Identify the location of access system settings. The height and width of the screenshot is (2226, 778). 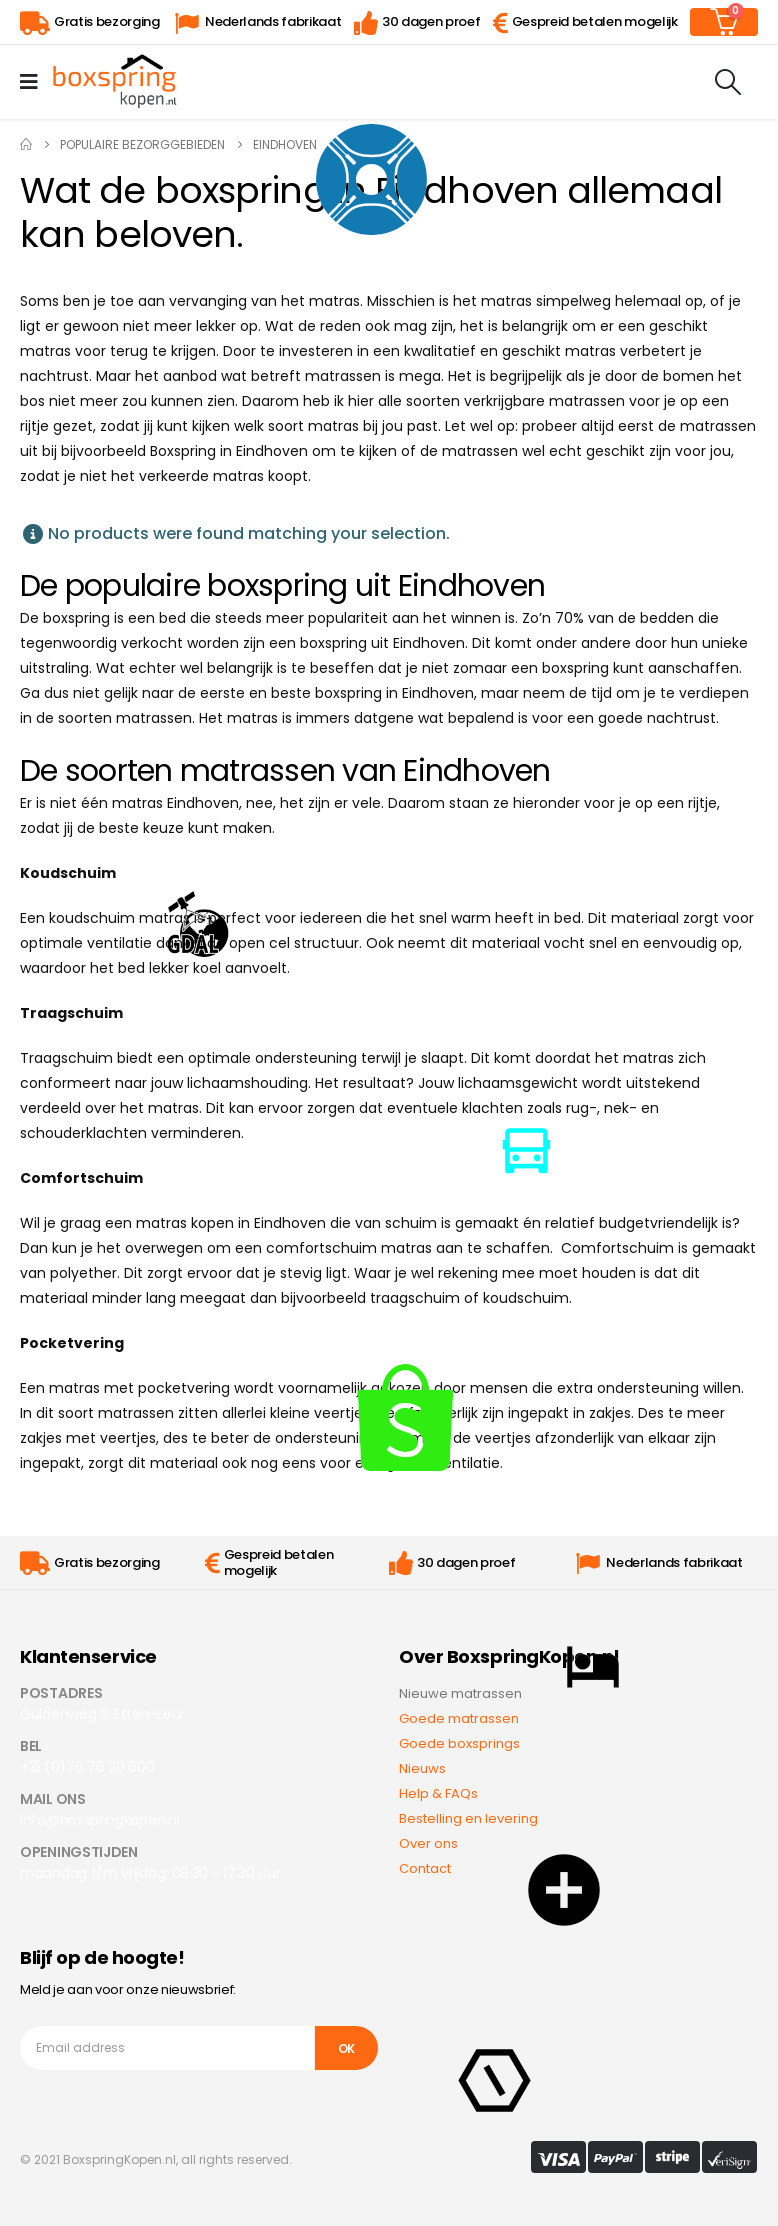
(494, 2080).